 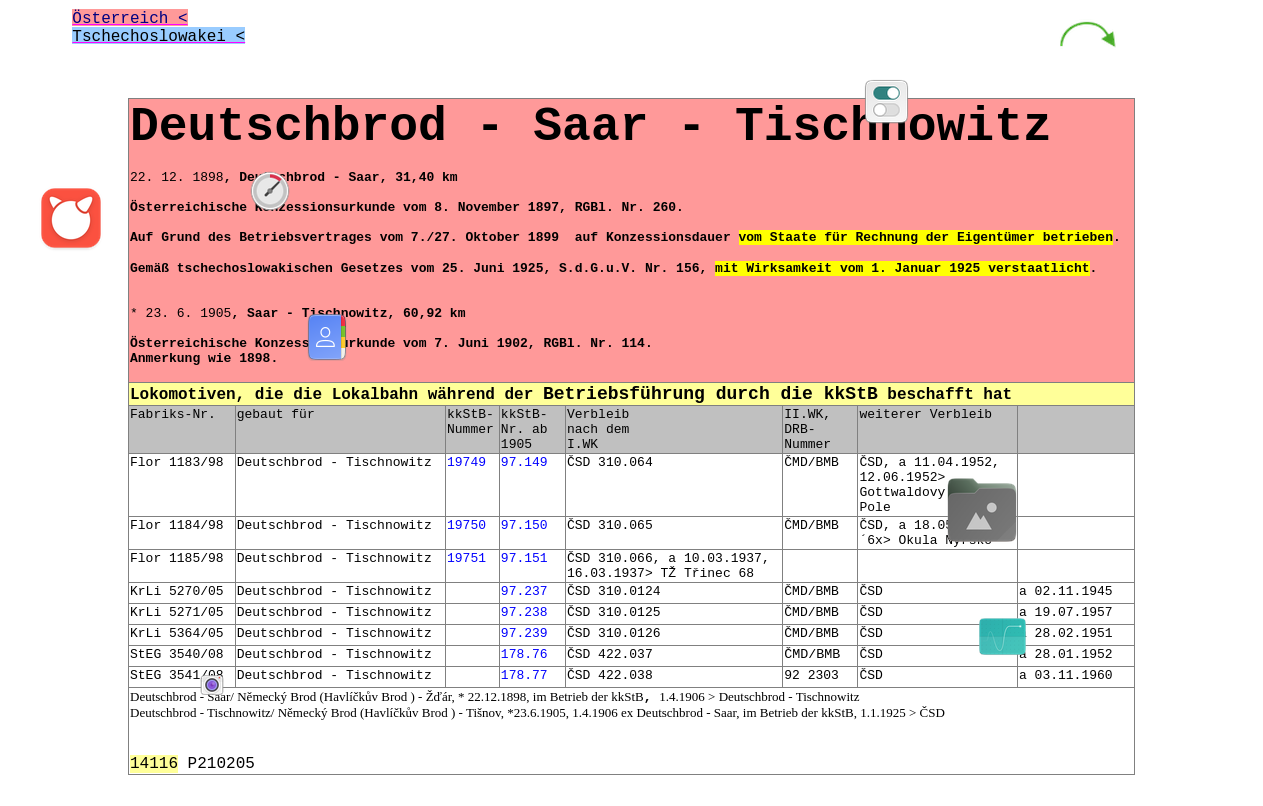 I want to click on open sysprof system profiler, so click(x=270, y=191).